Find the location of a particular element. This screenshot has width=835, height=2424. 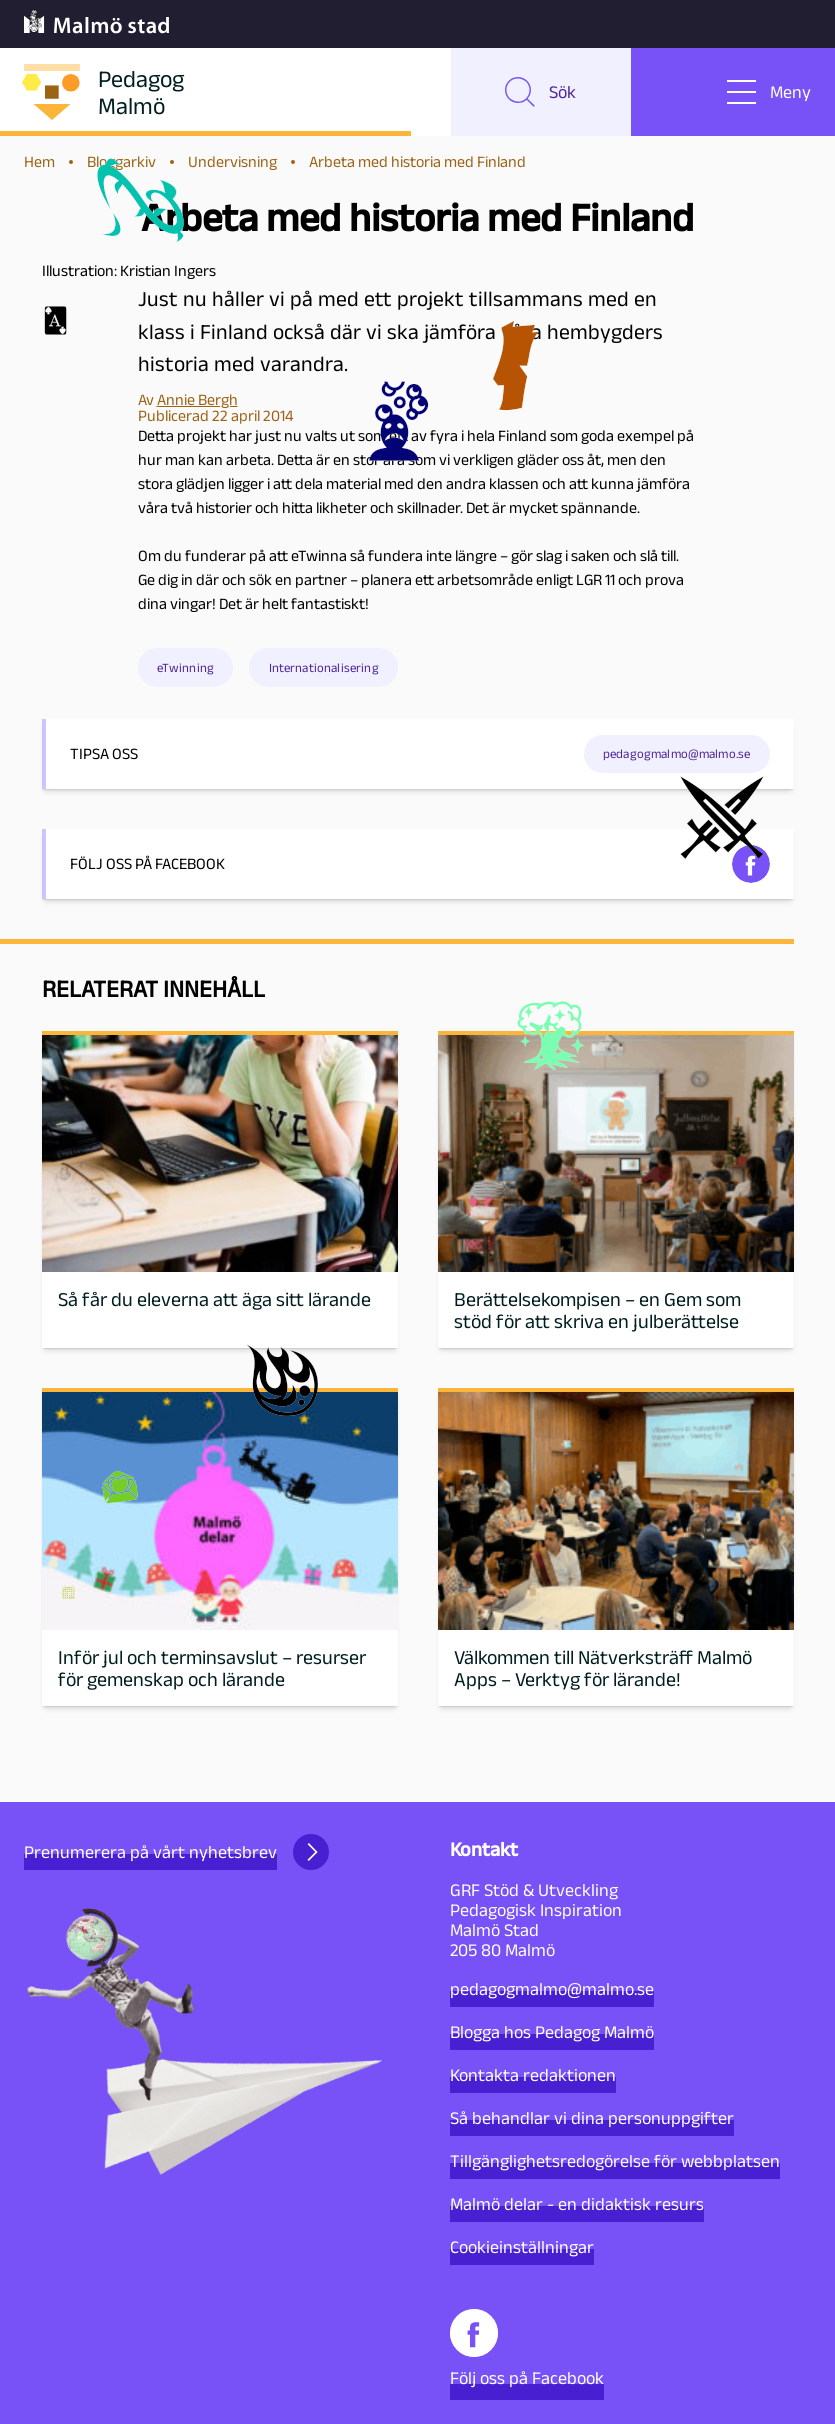

select portugal as your country or region is located at coordinates (515, 365).